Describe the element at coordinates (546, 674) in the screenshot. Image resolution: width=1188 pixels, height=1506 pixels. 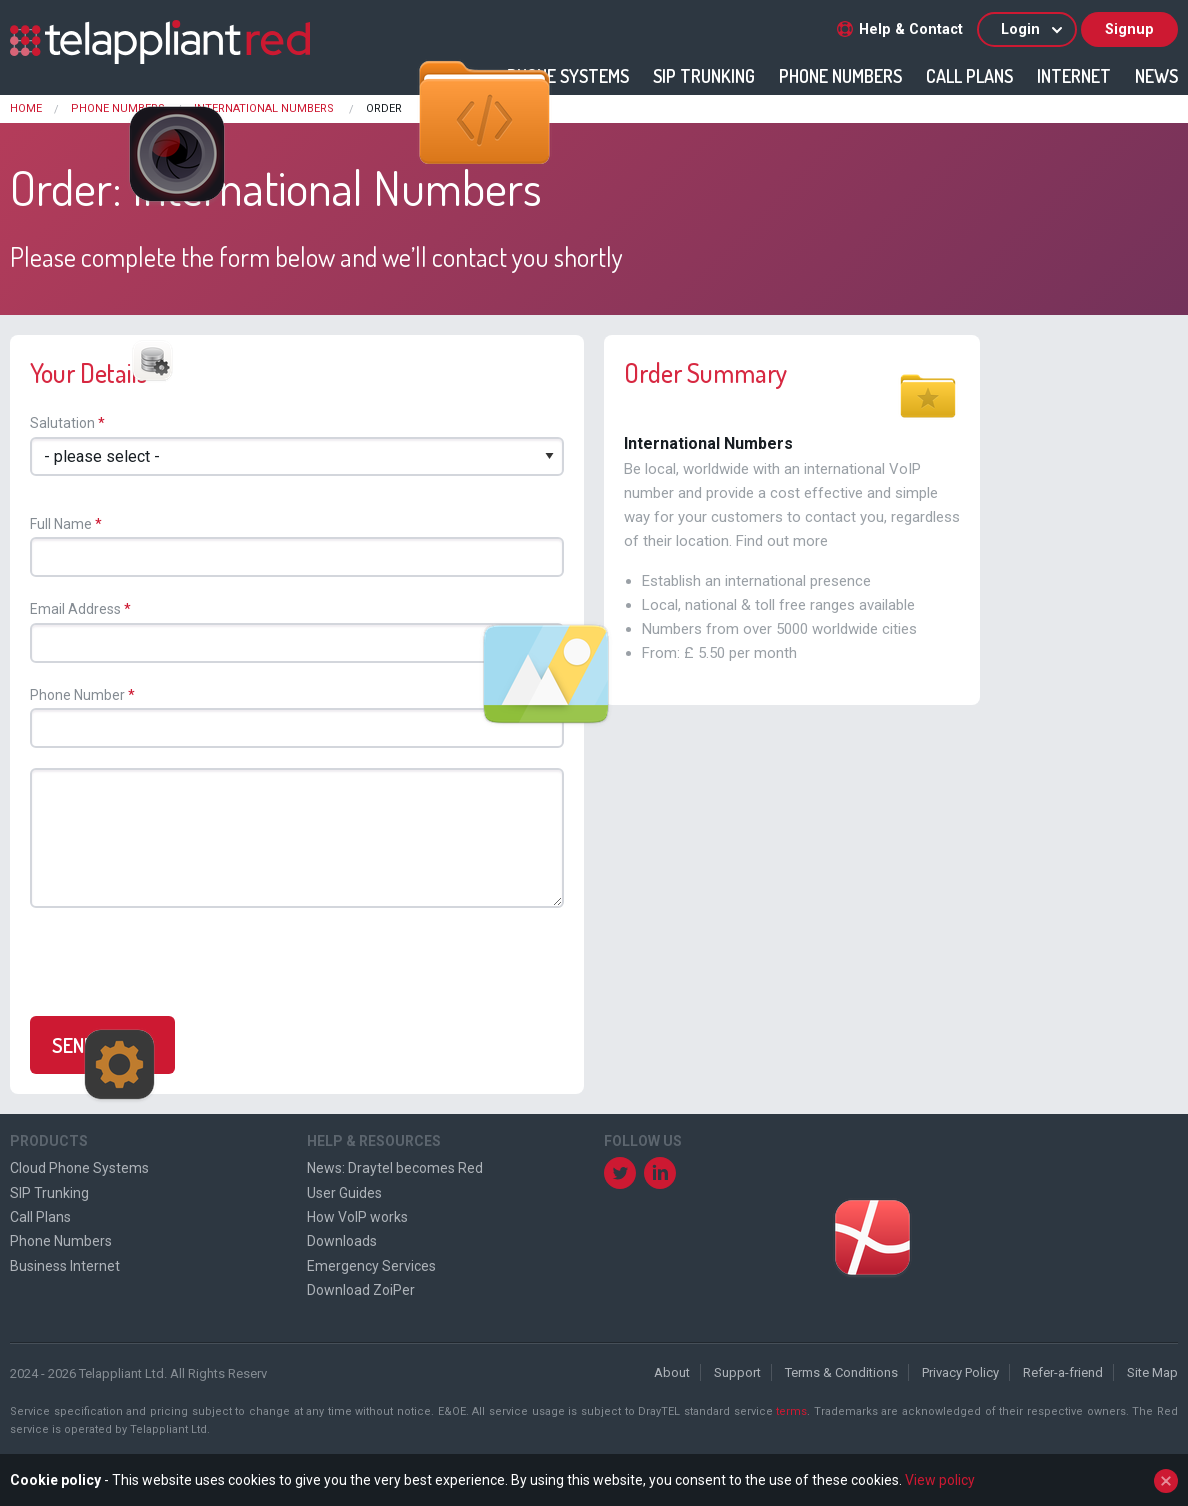
I see `open the photos app` at that location.